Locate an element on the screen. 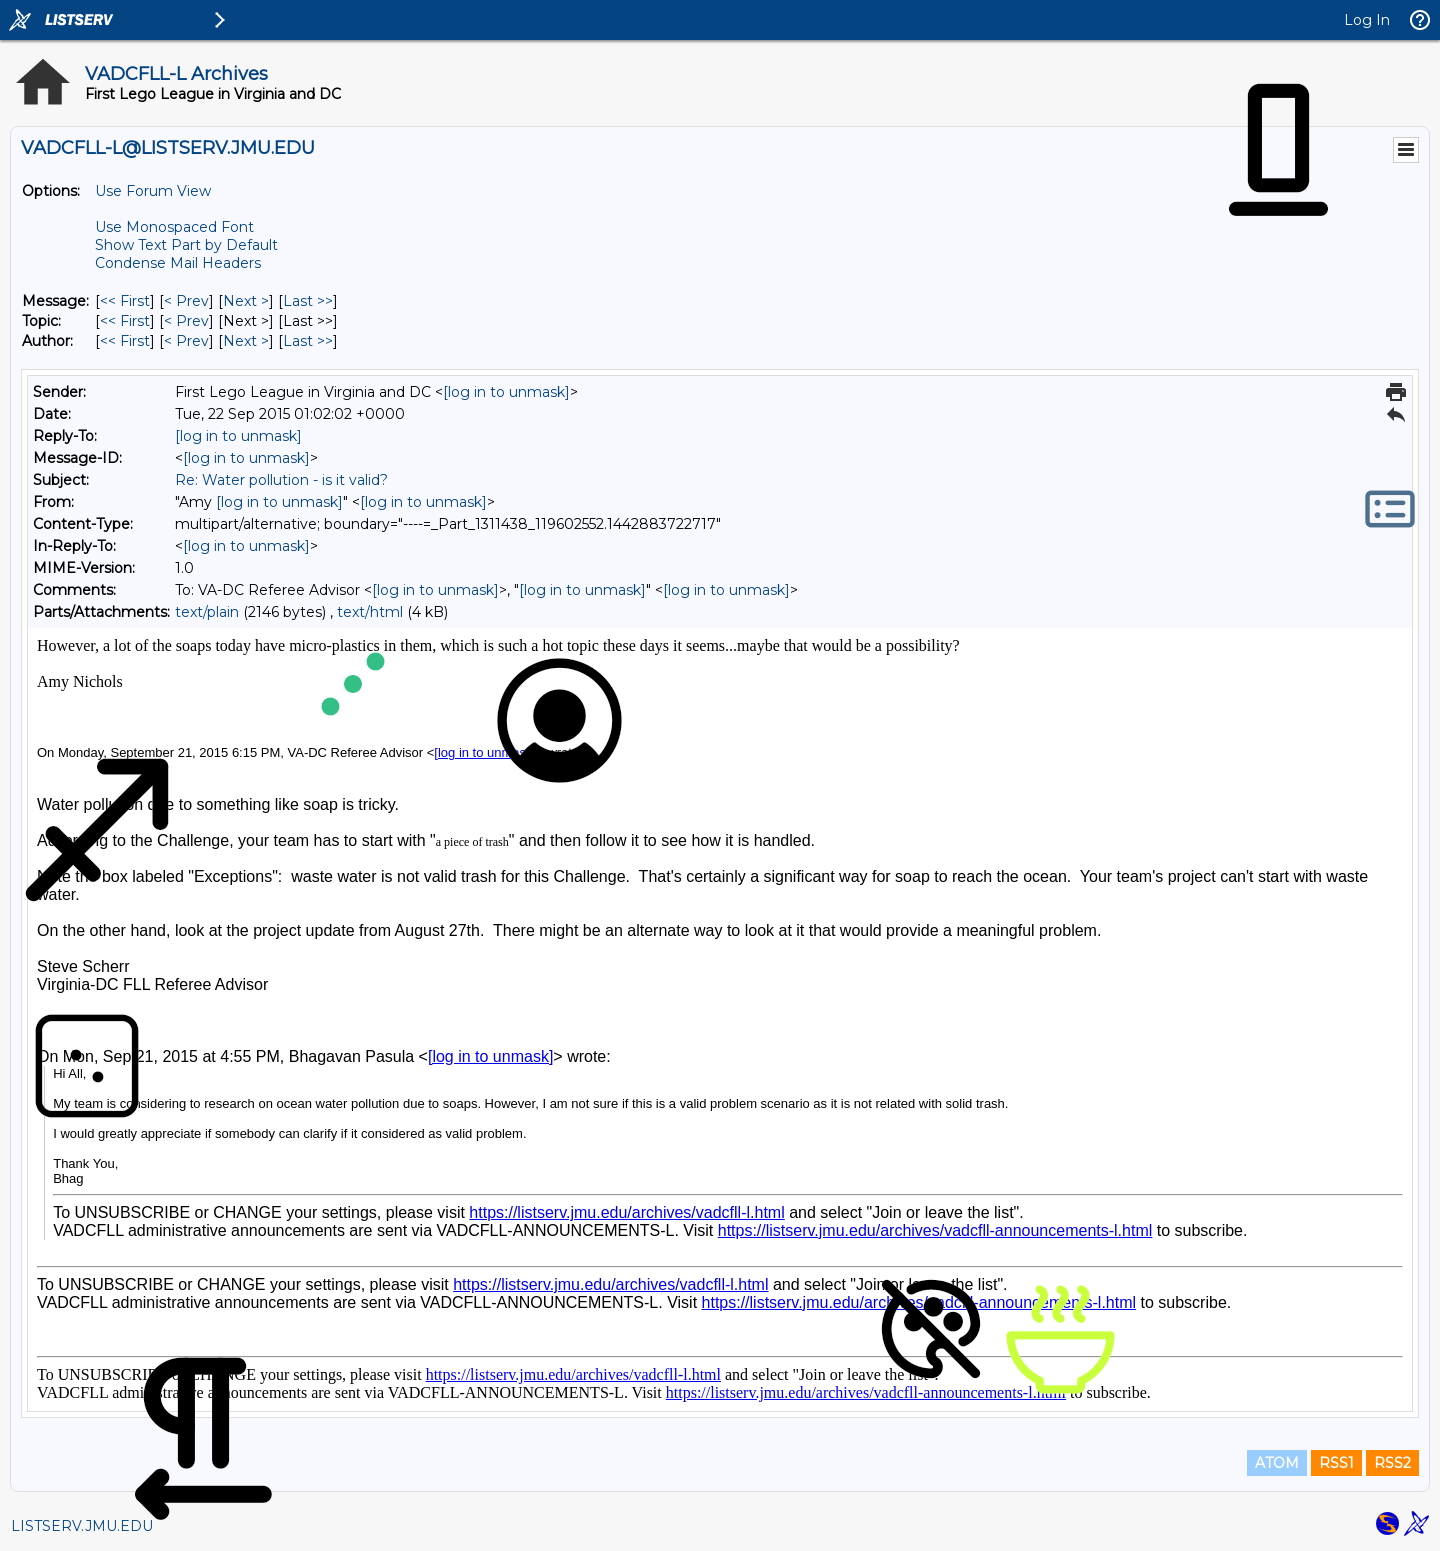 The height and width of the screenshot is (1551, 1440). more options menu (diagonal variant) is located at coordinates (353, 684).